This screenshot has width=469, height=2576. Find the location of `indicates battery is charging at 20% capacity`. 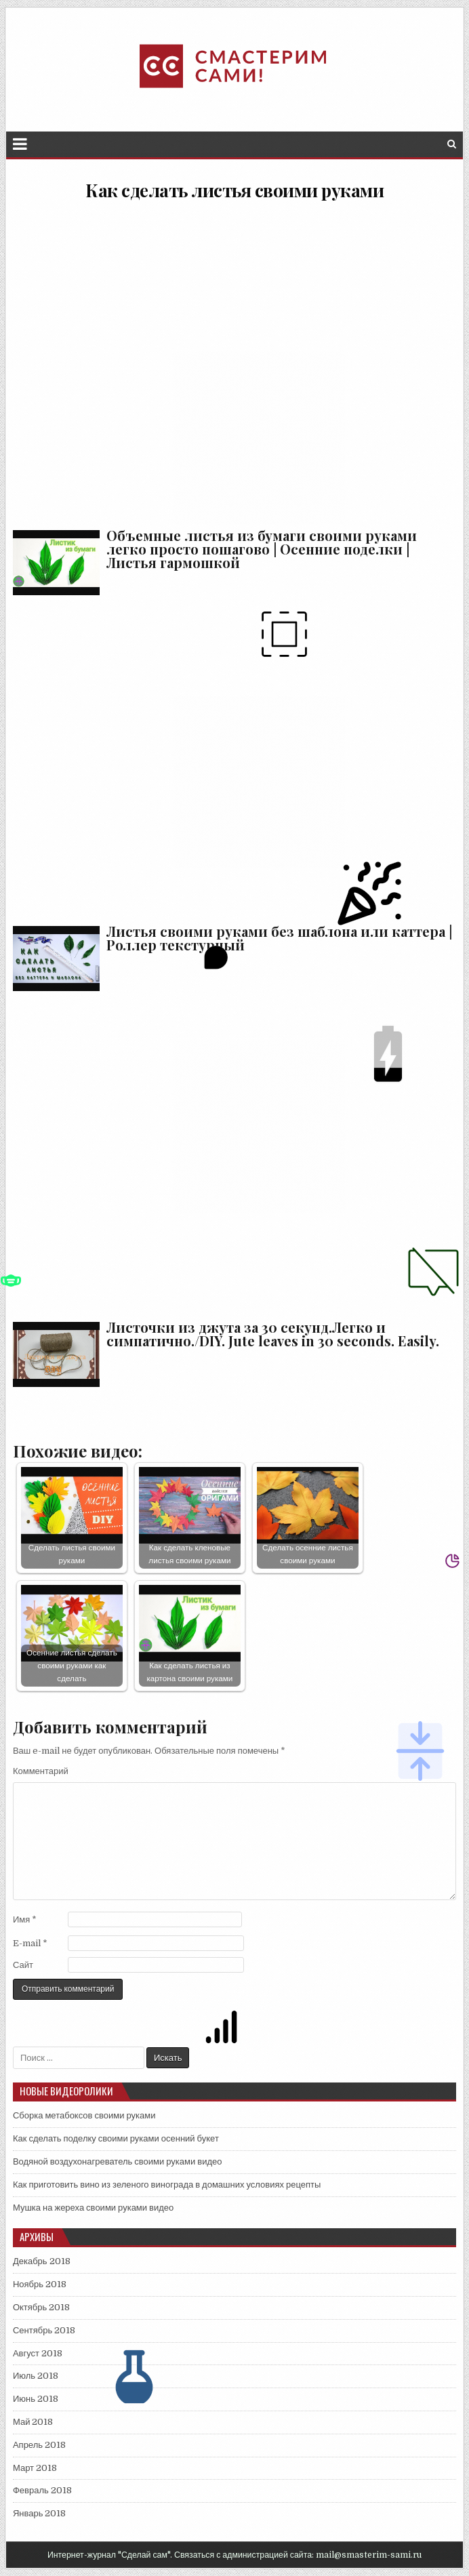

indicates battery is charging at 20% capacity is located at coordinates (388, 1053).